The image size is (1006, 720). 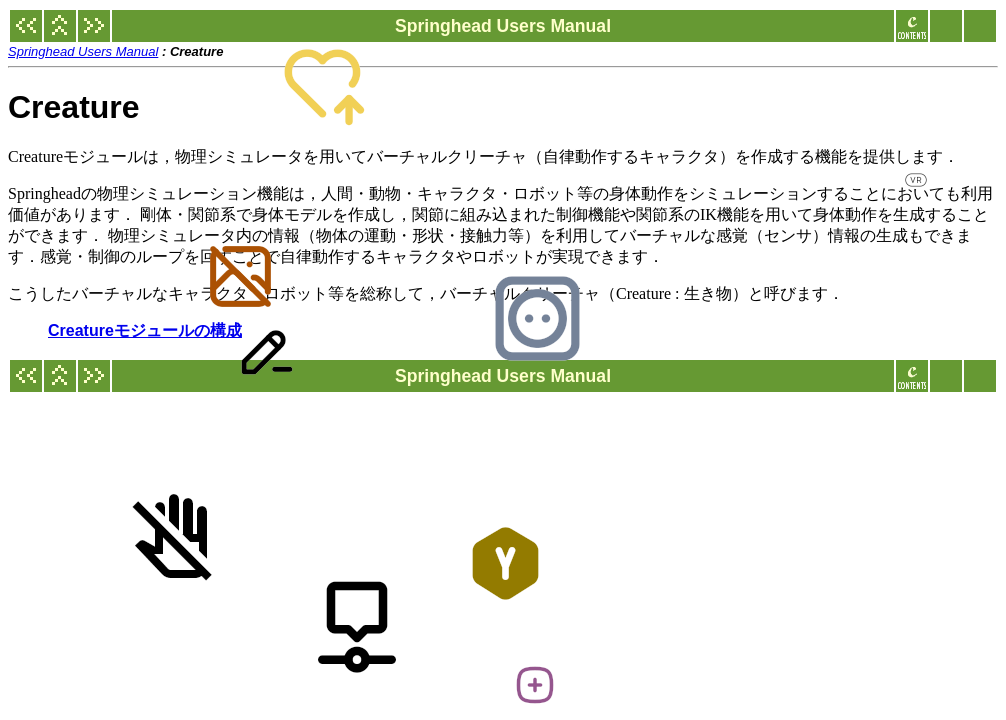 I want to click on image unavailable or cannot be displayed, so click(x=240, y=276).